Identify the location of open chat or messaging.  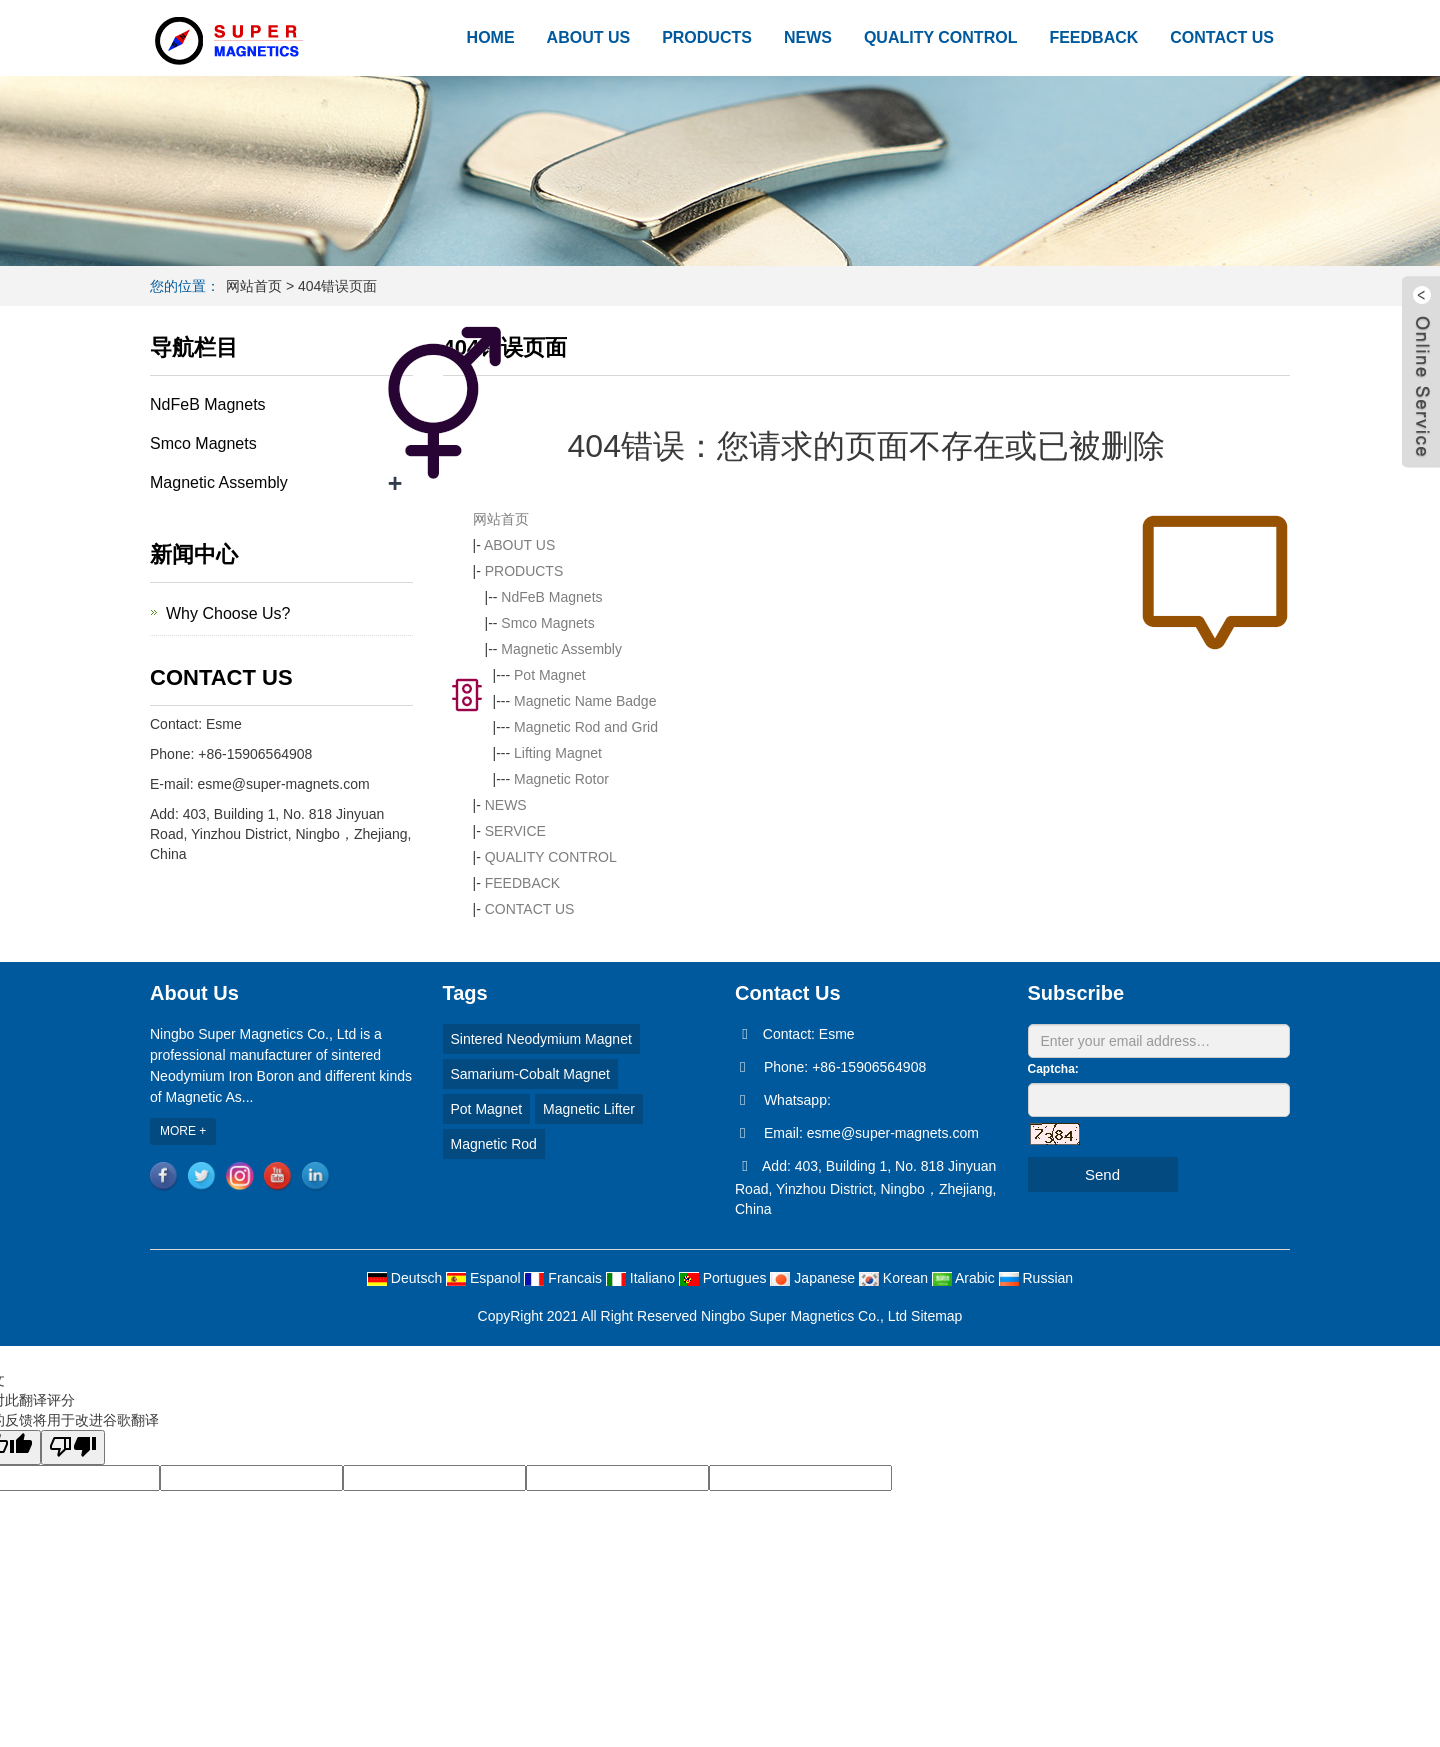
(1215, 577).